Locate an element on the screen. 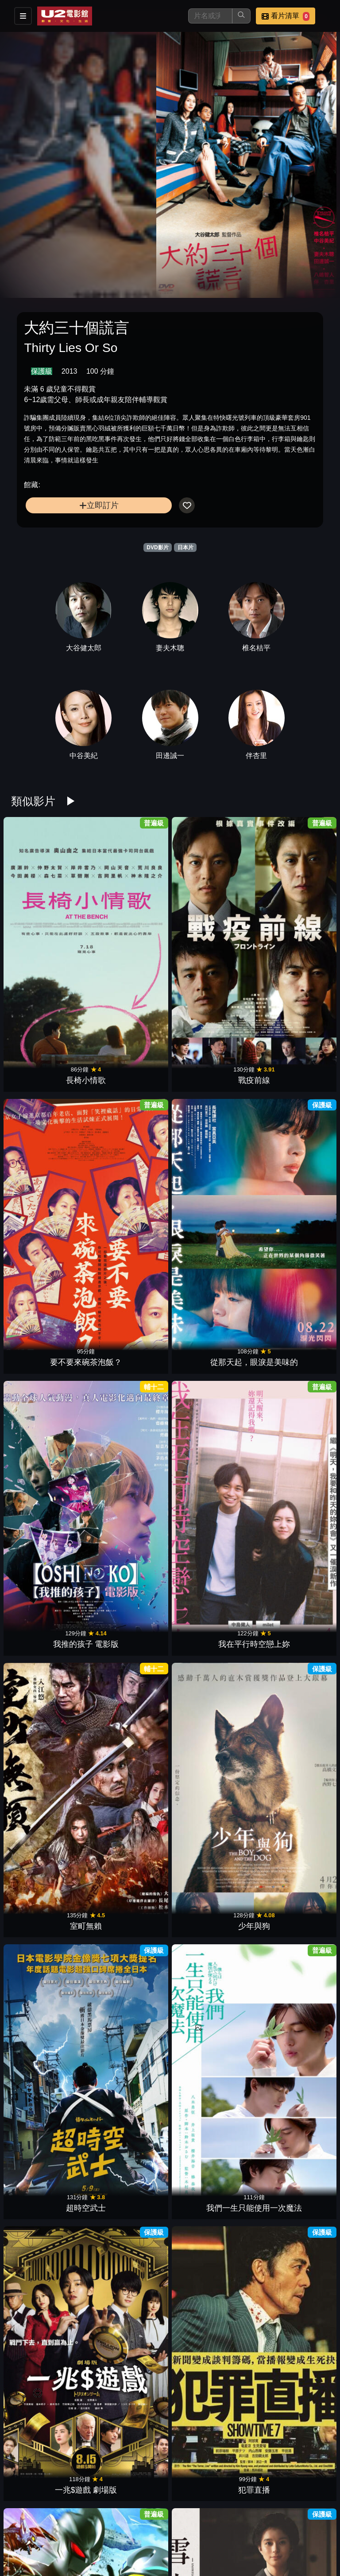 The height and width of the screenshot is (2576, 340). pin a photo to a specific location is located at coordinates (198, 2028).